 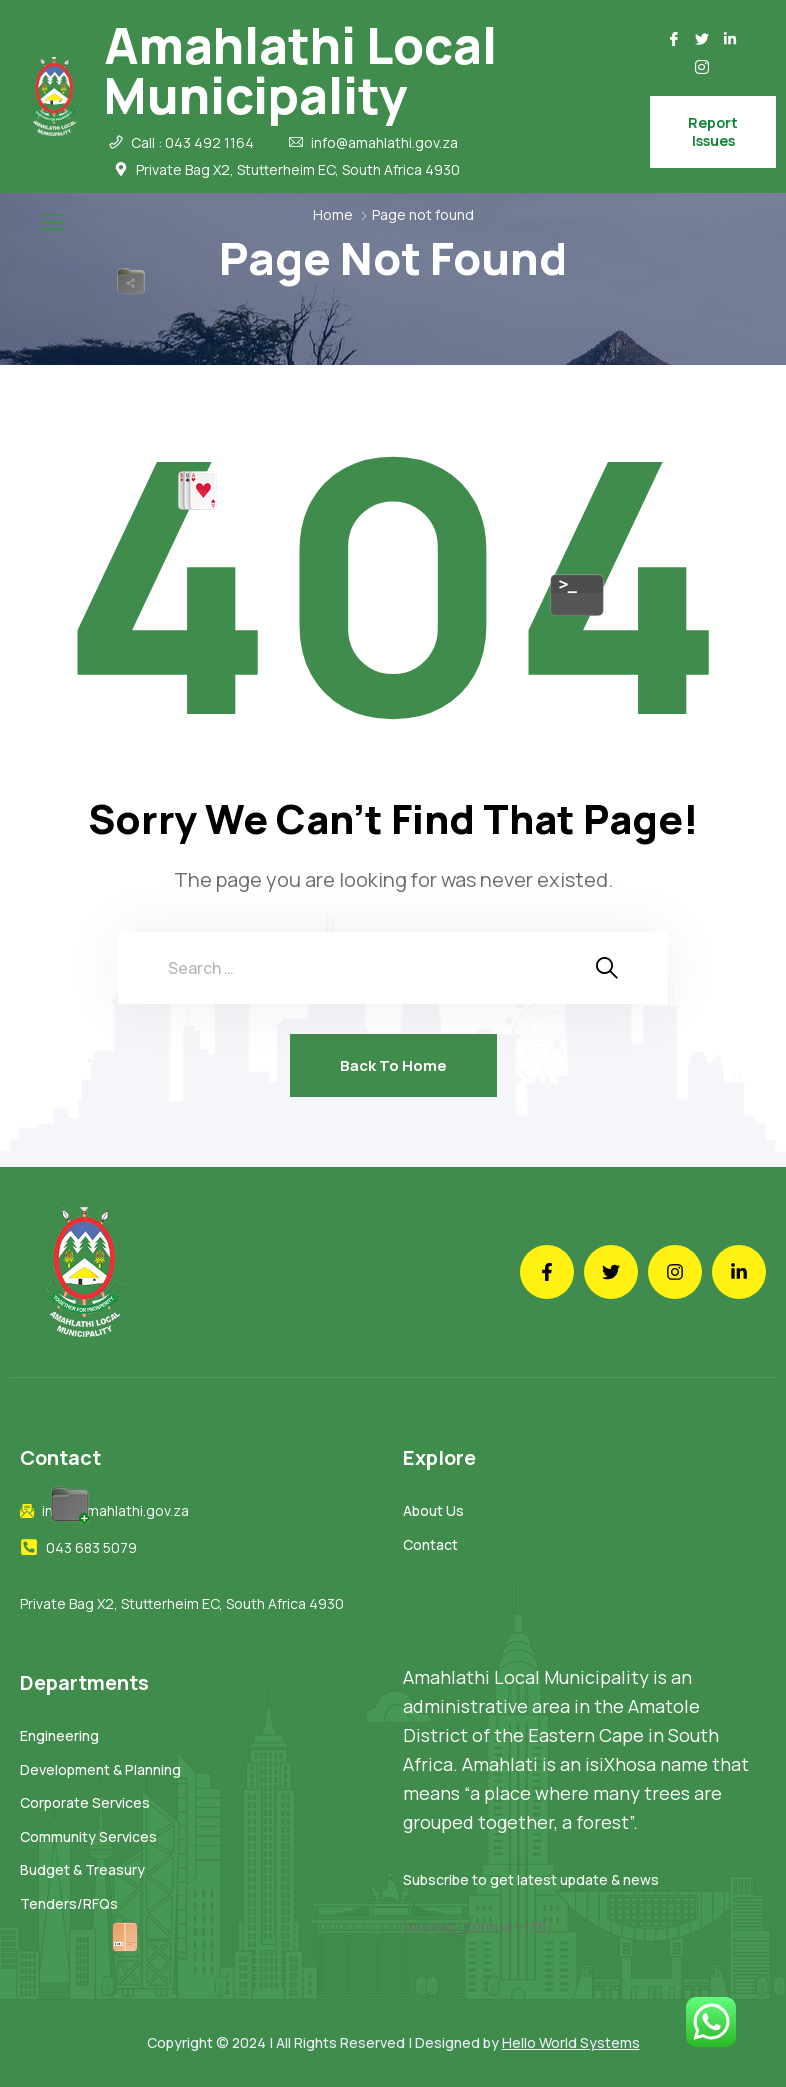 I want to click on open the software installer app, so click(x=125, y=1937).